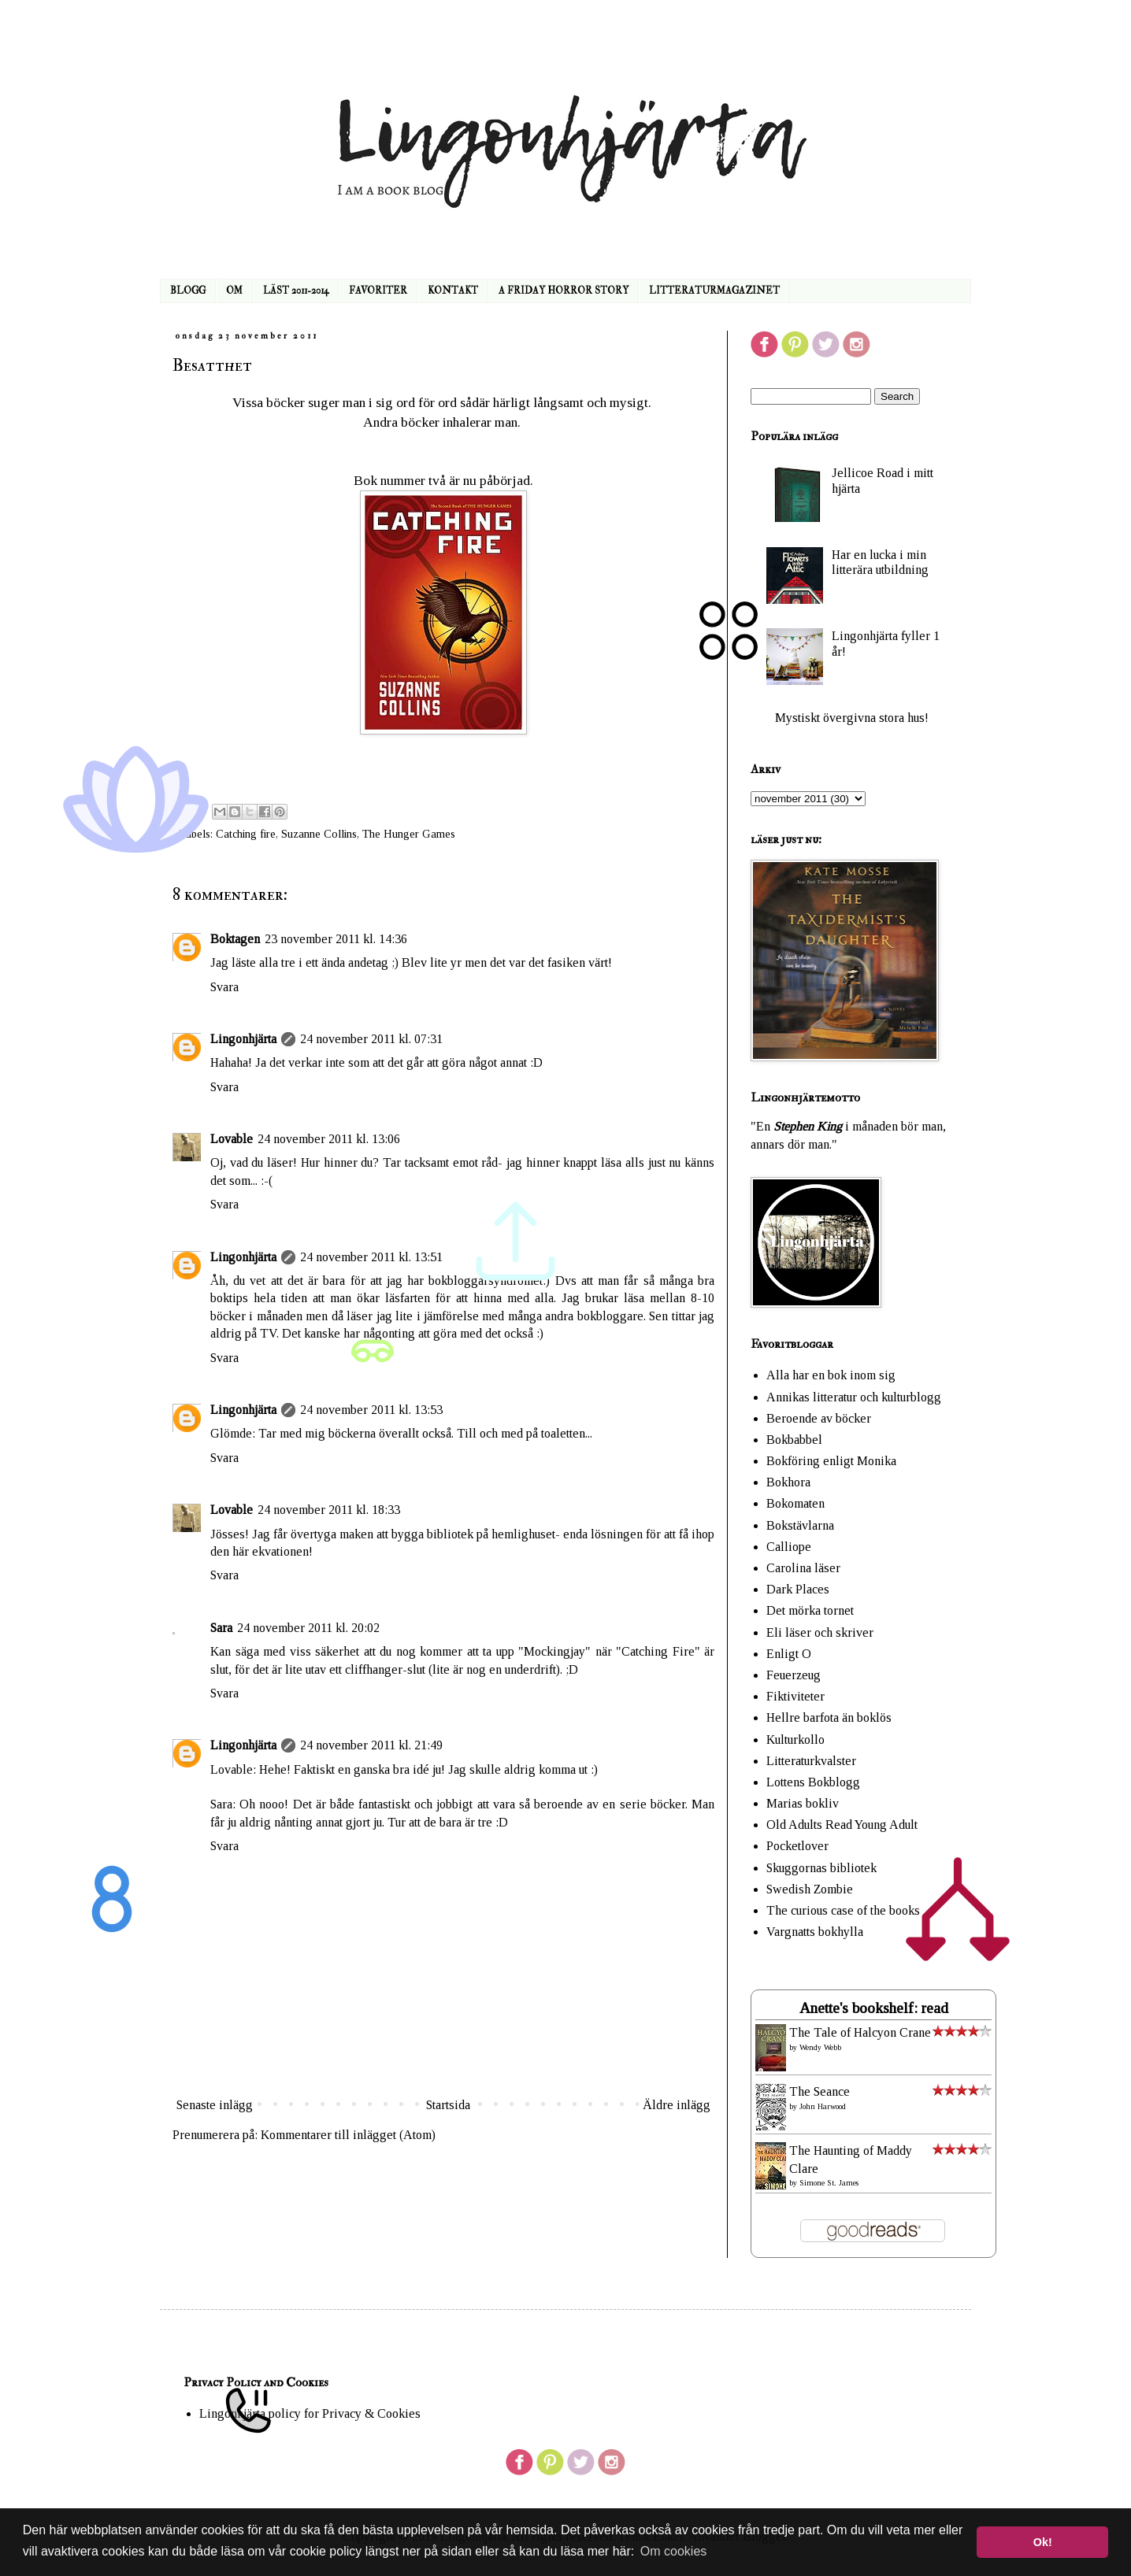 Image resolution: width=1131 pixels, height=2576 pixels. What do you see at coordinates (112, 1899) in the screenshot?
I see `indicates the number eight in a list or sequence` at bounding box center [112, 1899].